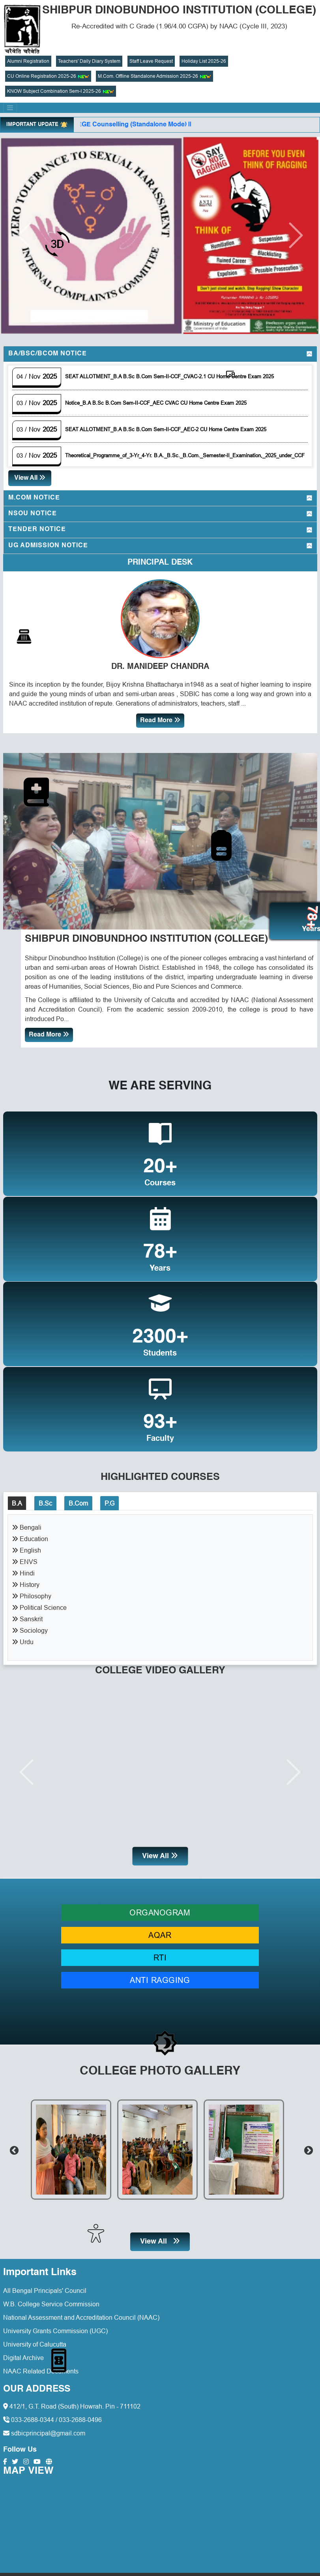 Image resolution: width=320 pixels, height=2576 pixels. What do you see at coordinates (59, 2360) in the screenshot?
I see `book a ticket or reservation online` at bounding box center [59, 2360].